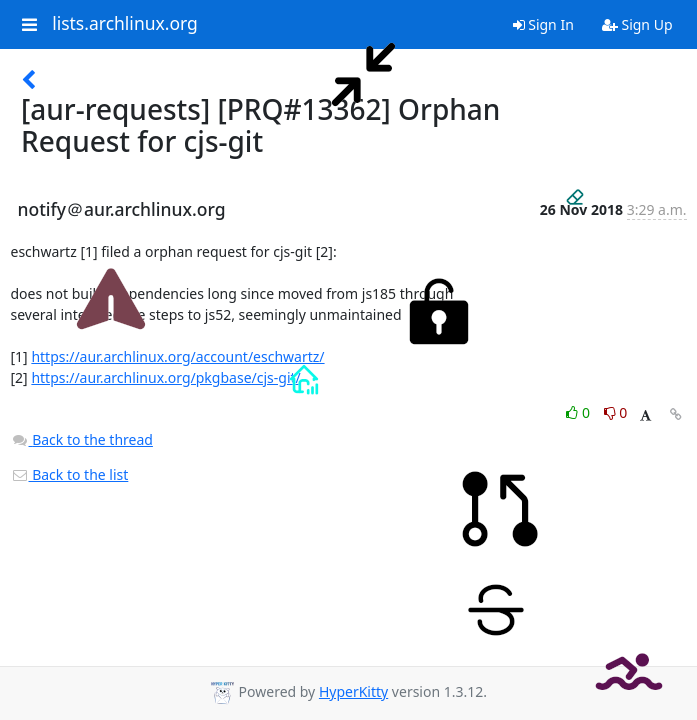  I want to click on erase or clear content, so click(575, 197).